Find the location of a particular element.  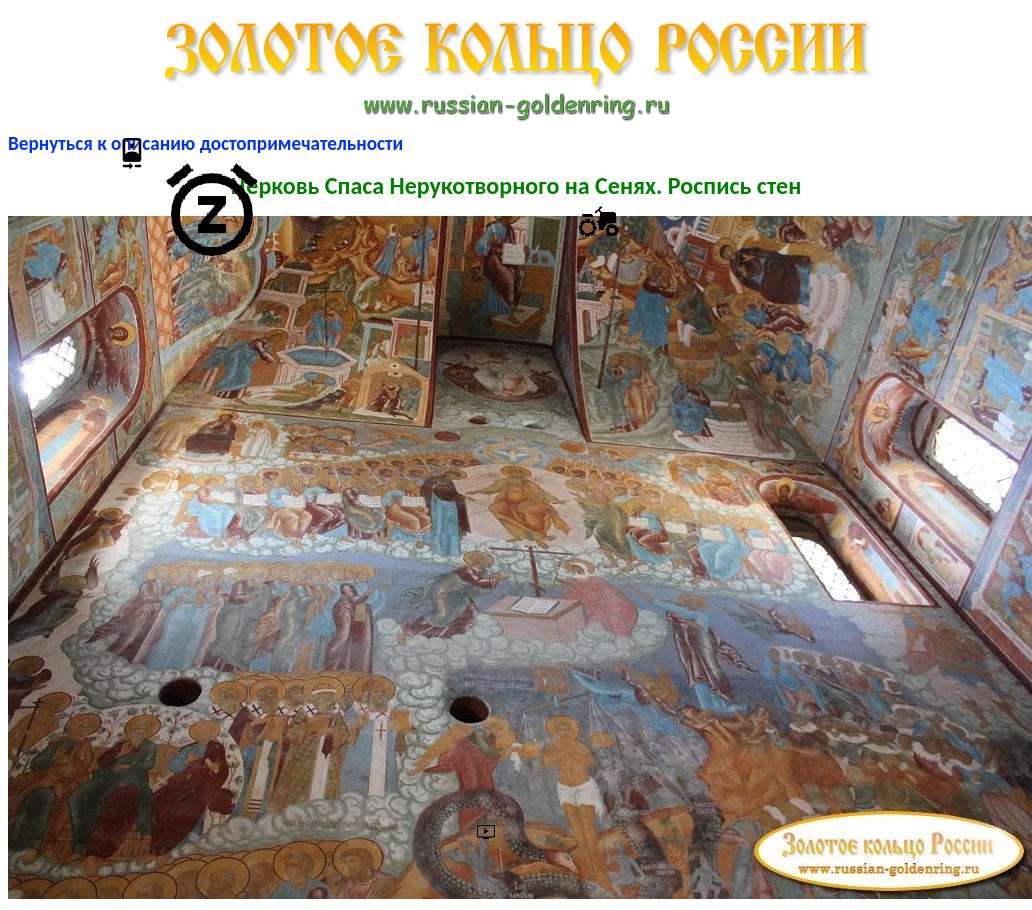

access agricultural or farming features is located at coordinates (598, 222).